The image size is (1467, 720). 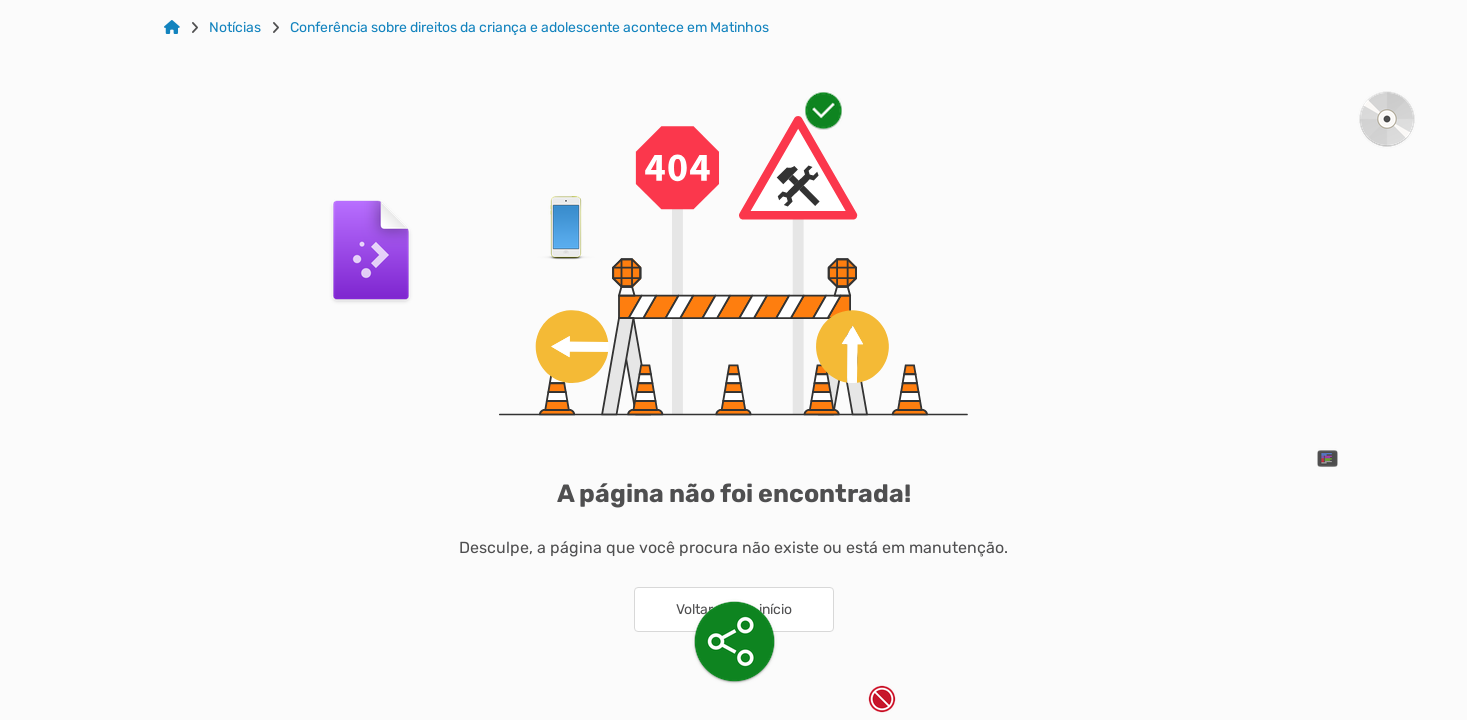 I want to click on plasma application file type indicator, so click(x=371, y=252).